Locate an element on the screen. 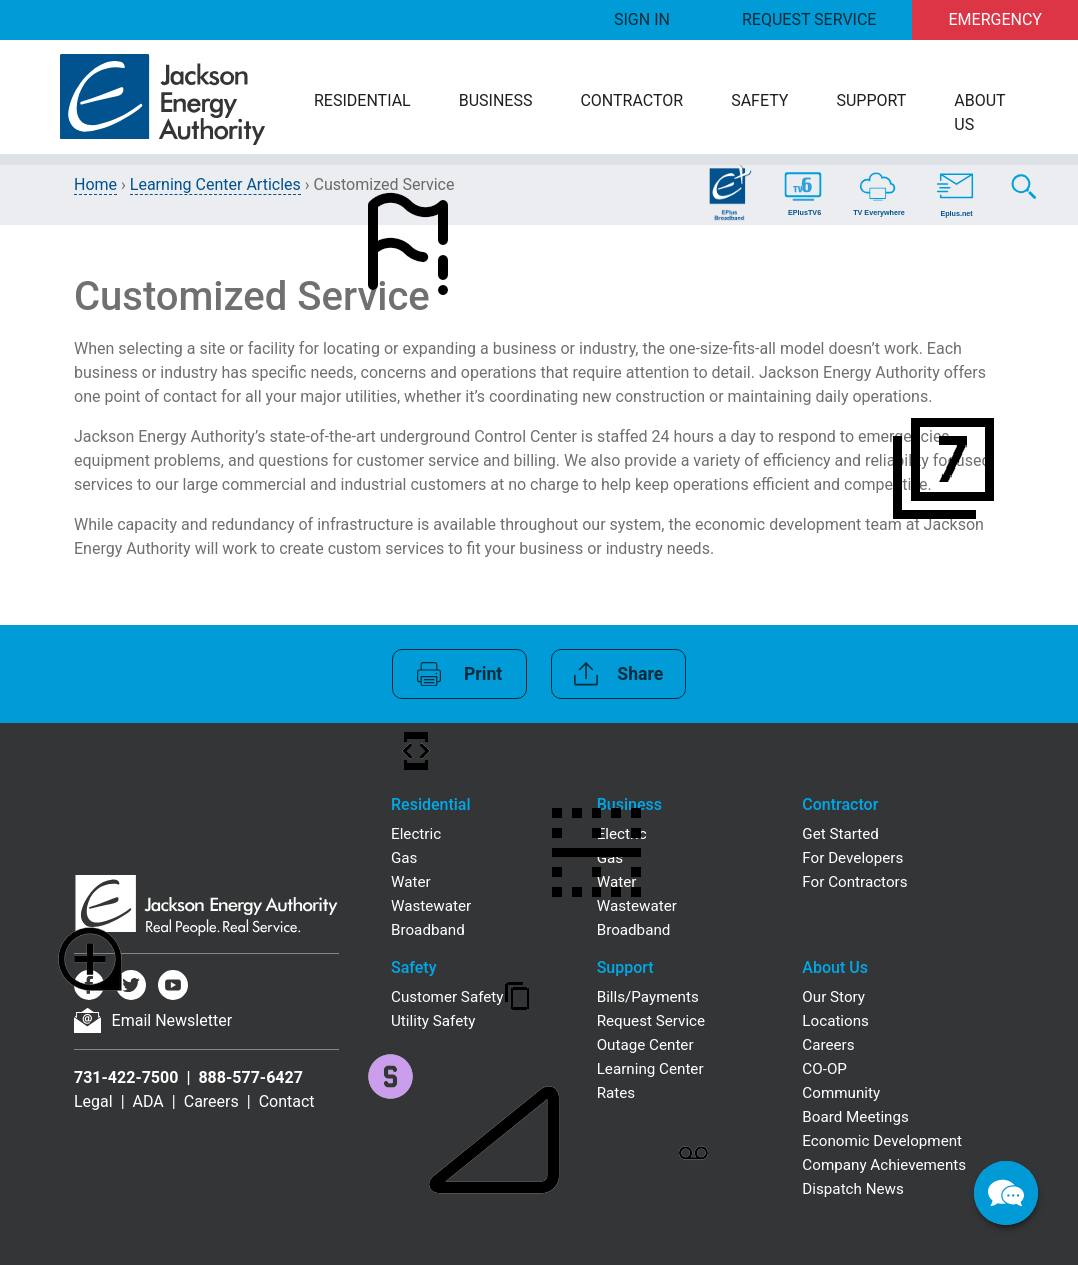  indicates a "small" size option is located at coordinates (390, 1076).